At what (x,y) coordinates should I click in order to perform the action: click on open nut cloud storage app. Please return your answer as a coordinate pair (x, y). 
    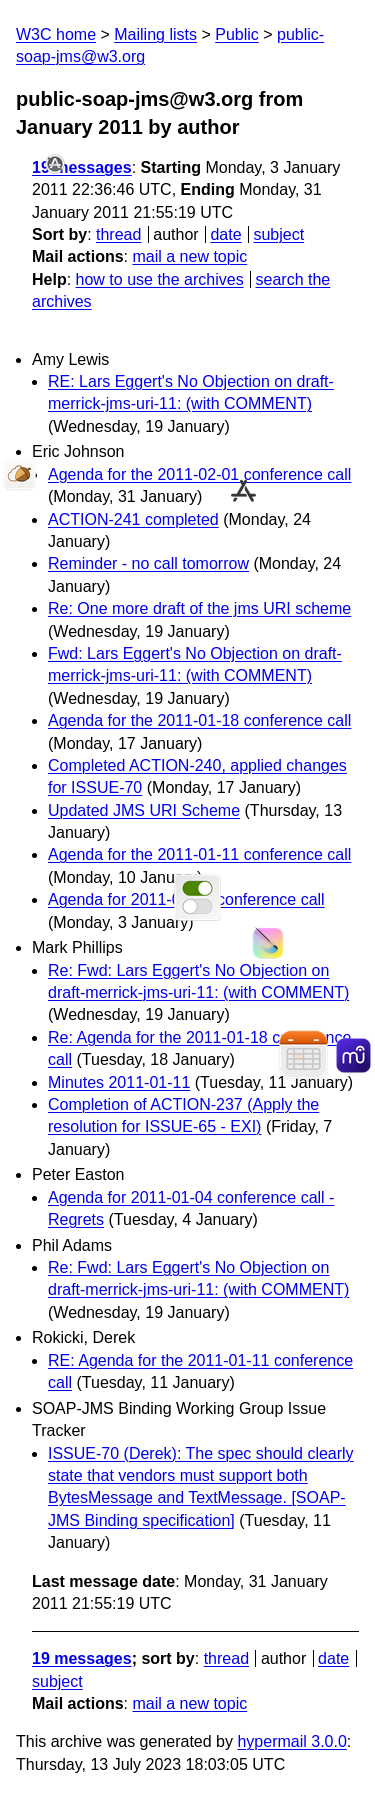
    Looking at the image, I should click on (19, 473).